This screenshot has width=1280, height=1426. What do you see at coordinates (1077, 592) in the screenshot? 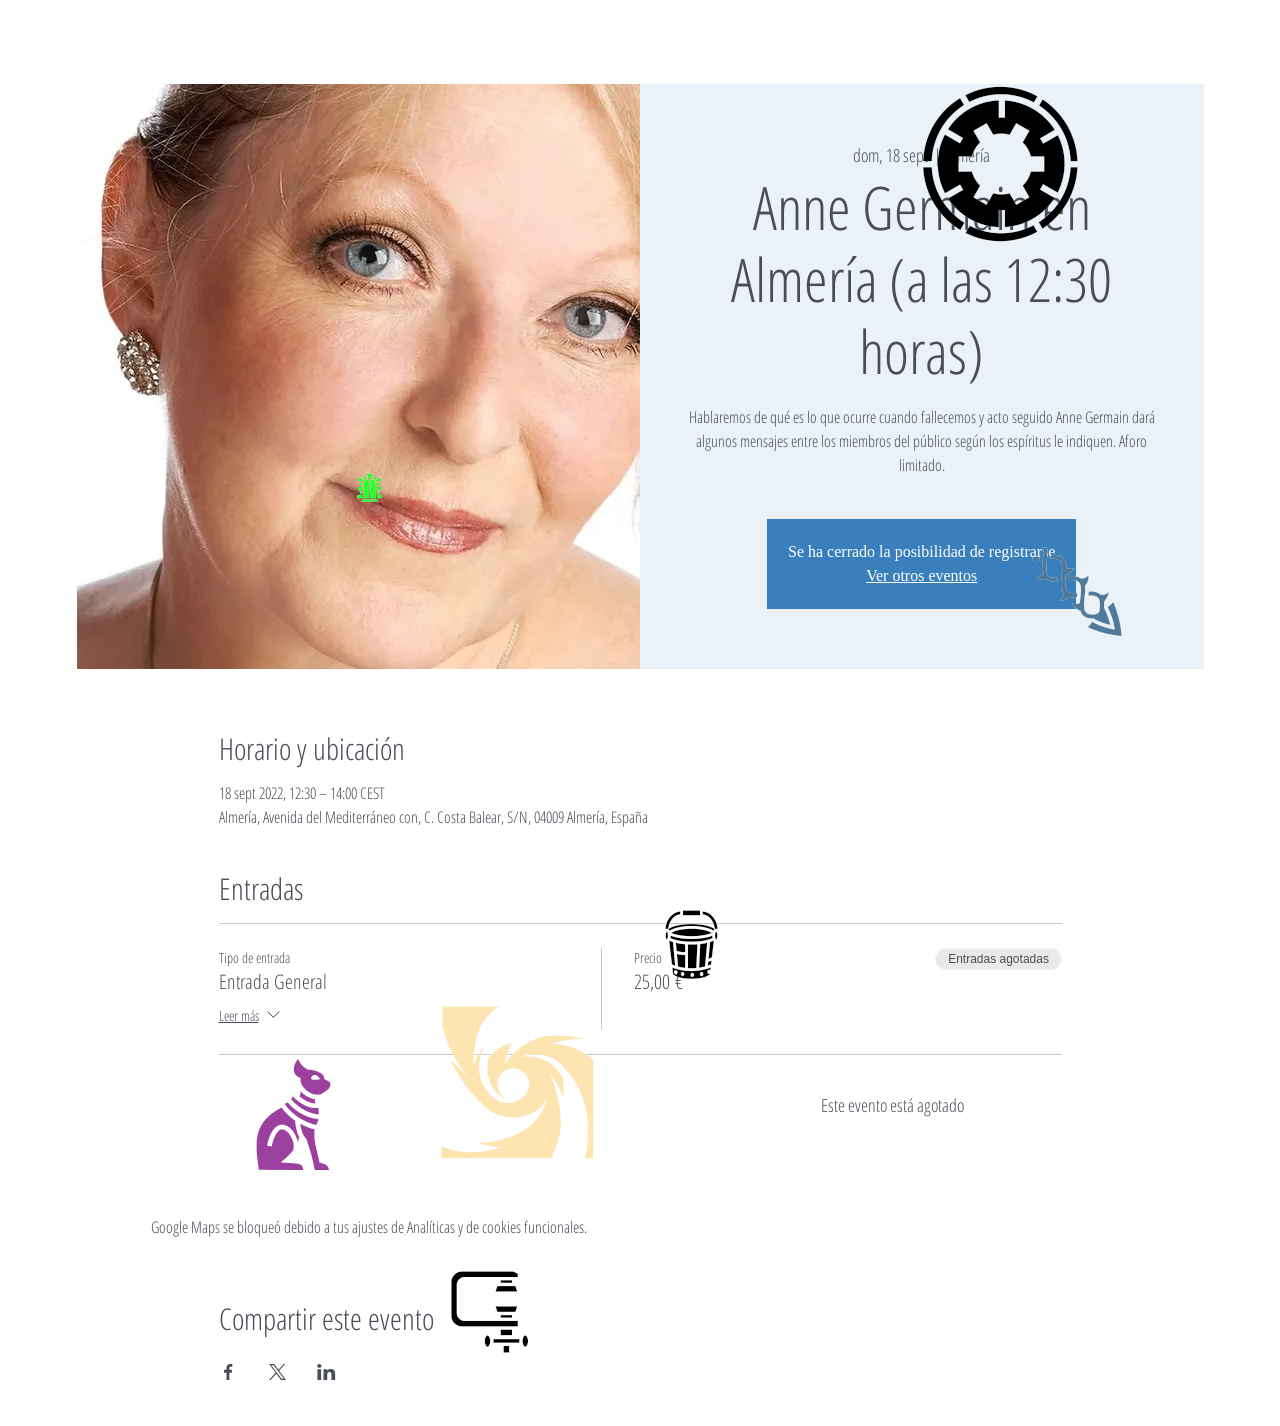
I see `select a thorn or vine-based attack ability` at bounding box center [1077, 592].